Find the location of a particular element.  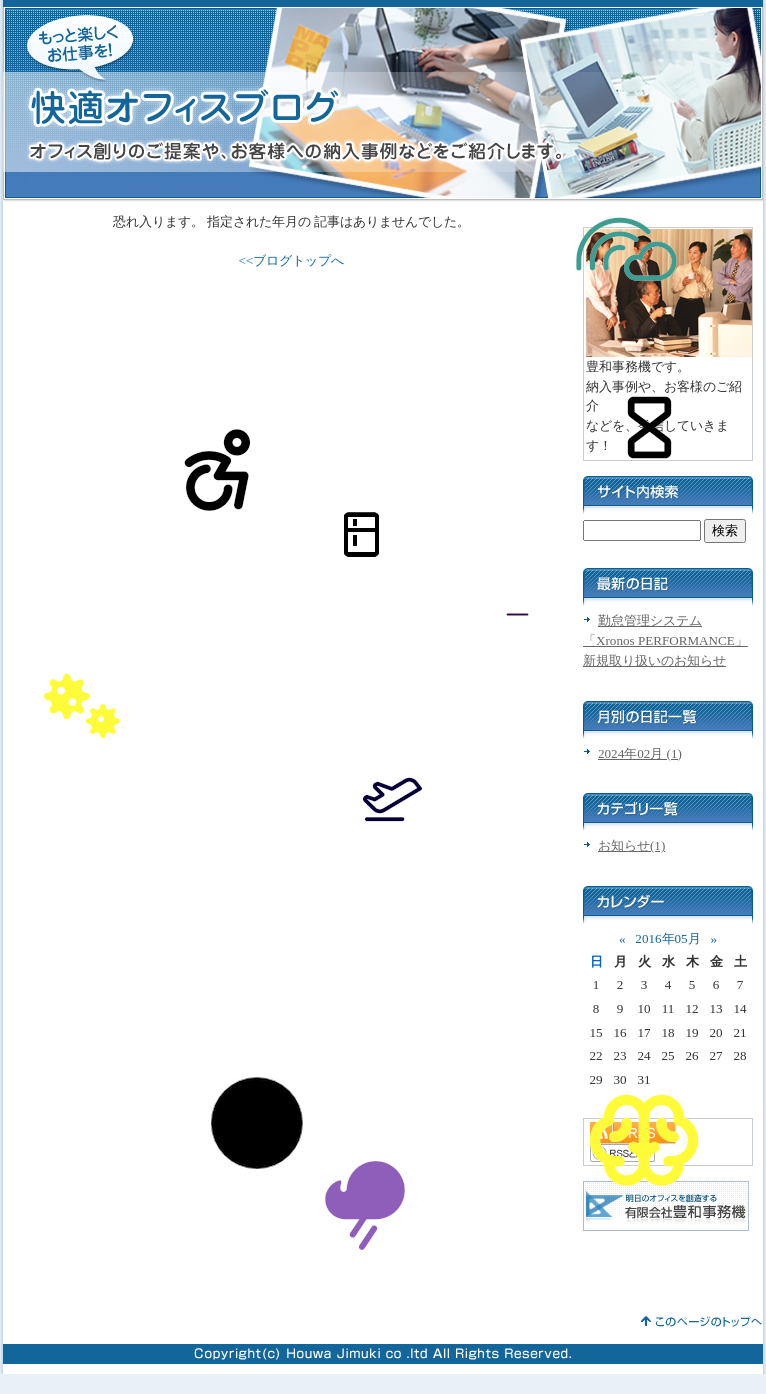

indicates loading or processing in progress is located at coordinates (649, 427).